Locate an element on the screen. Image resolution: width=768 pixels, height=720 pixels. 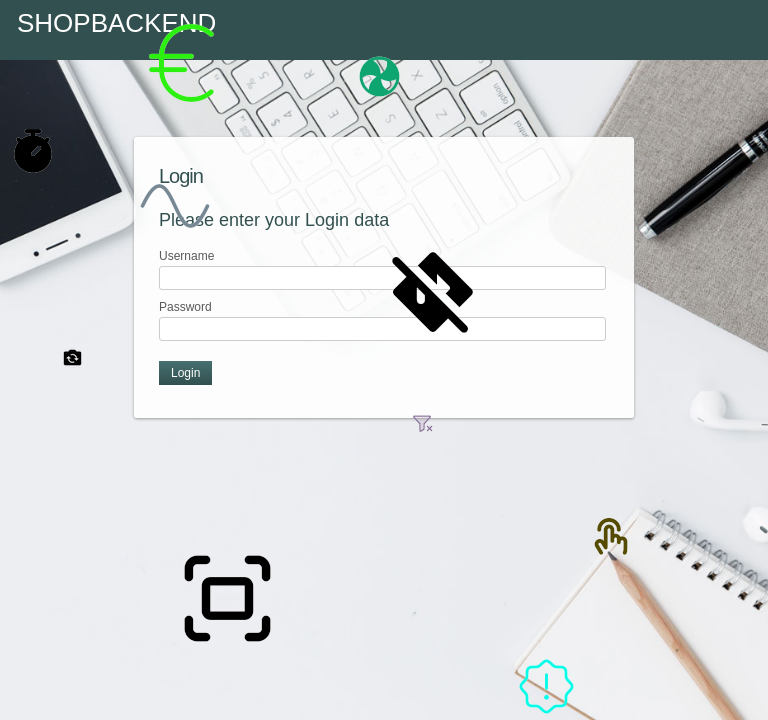
view or select euro currency is located at coordinates (188, 63).